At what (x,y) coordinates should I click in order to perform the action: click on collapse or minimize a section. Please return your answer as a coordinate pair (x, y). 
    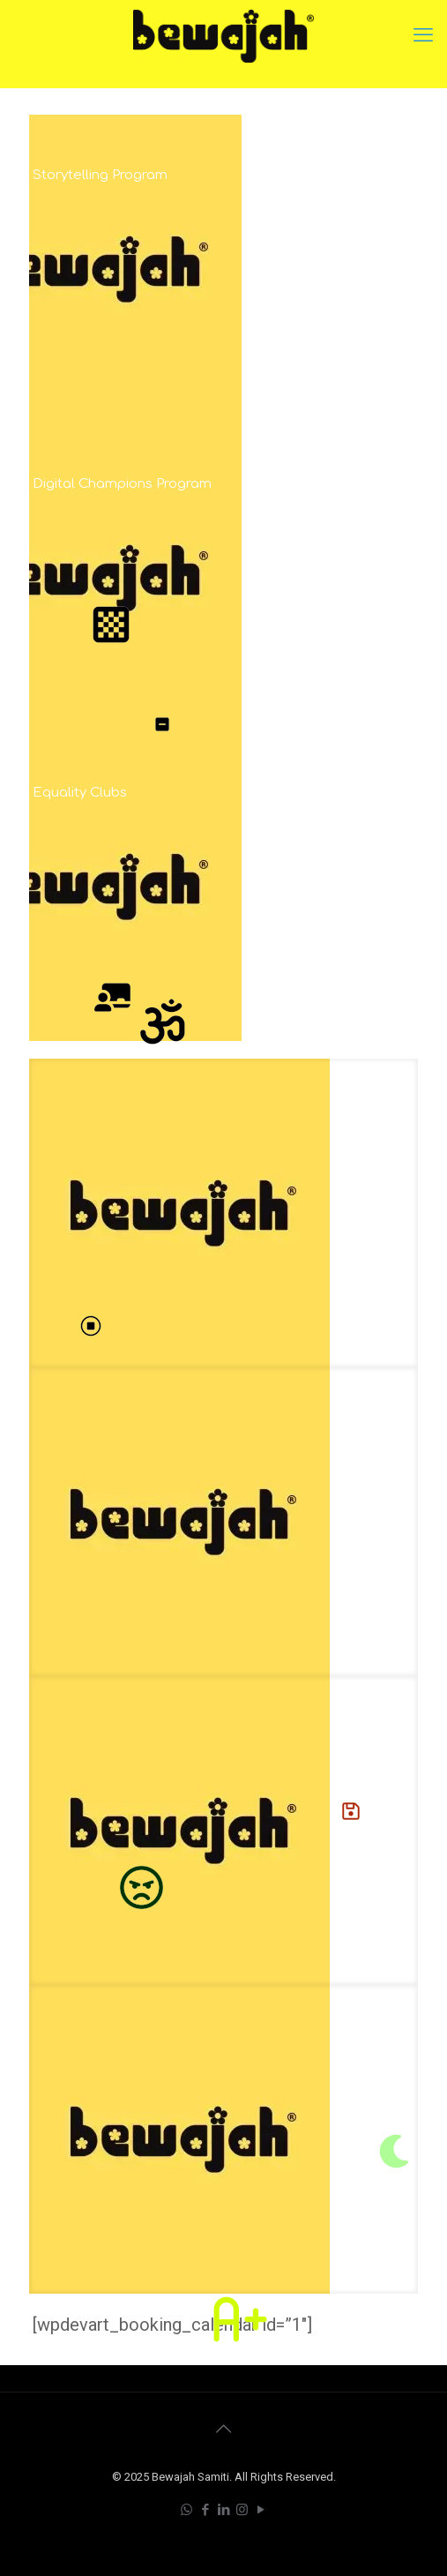
    Looking at the image, I should click on (162, 724).